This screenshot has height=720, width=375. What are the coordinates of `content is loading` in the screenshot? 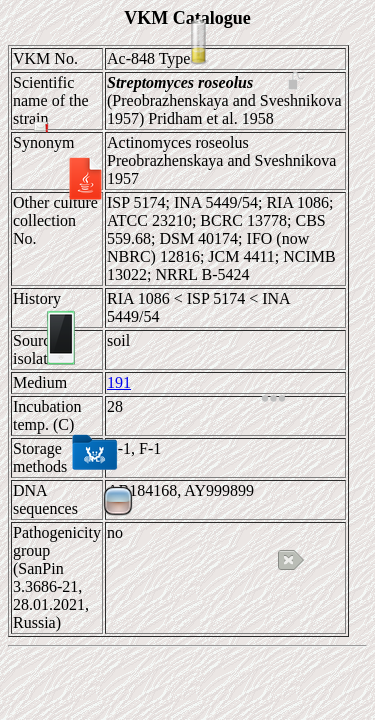 It's located at (273, 398).